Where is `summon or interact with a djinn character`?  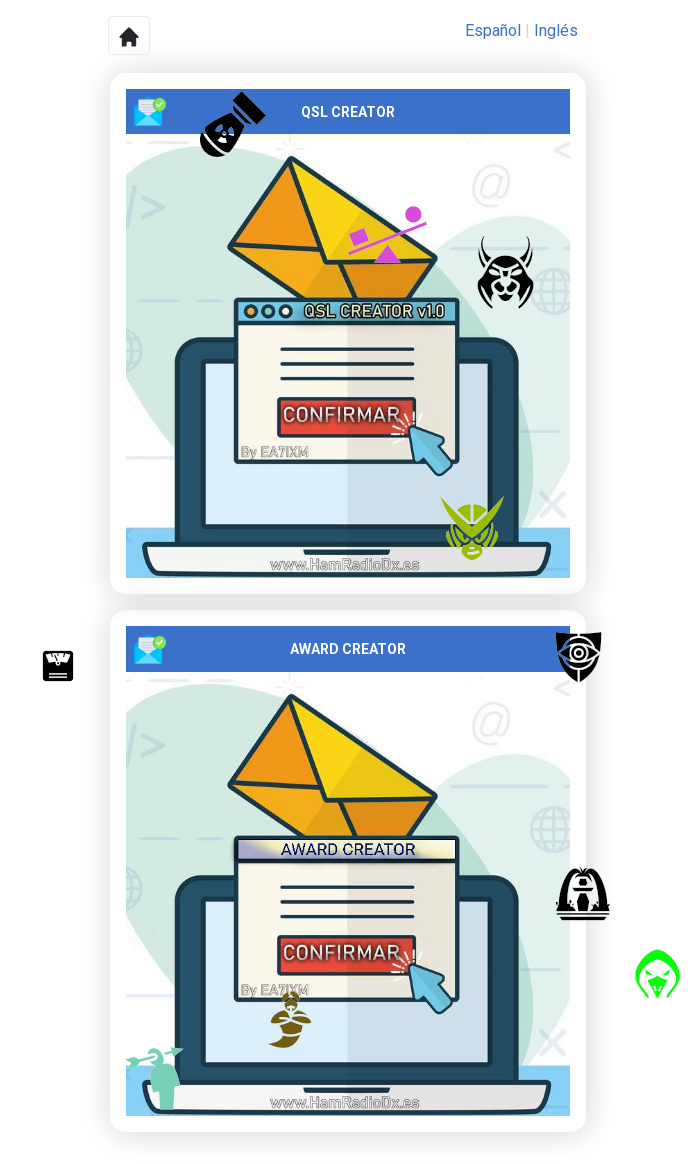 summon or interact with a djinn character is located at coordinates (291, 1020).